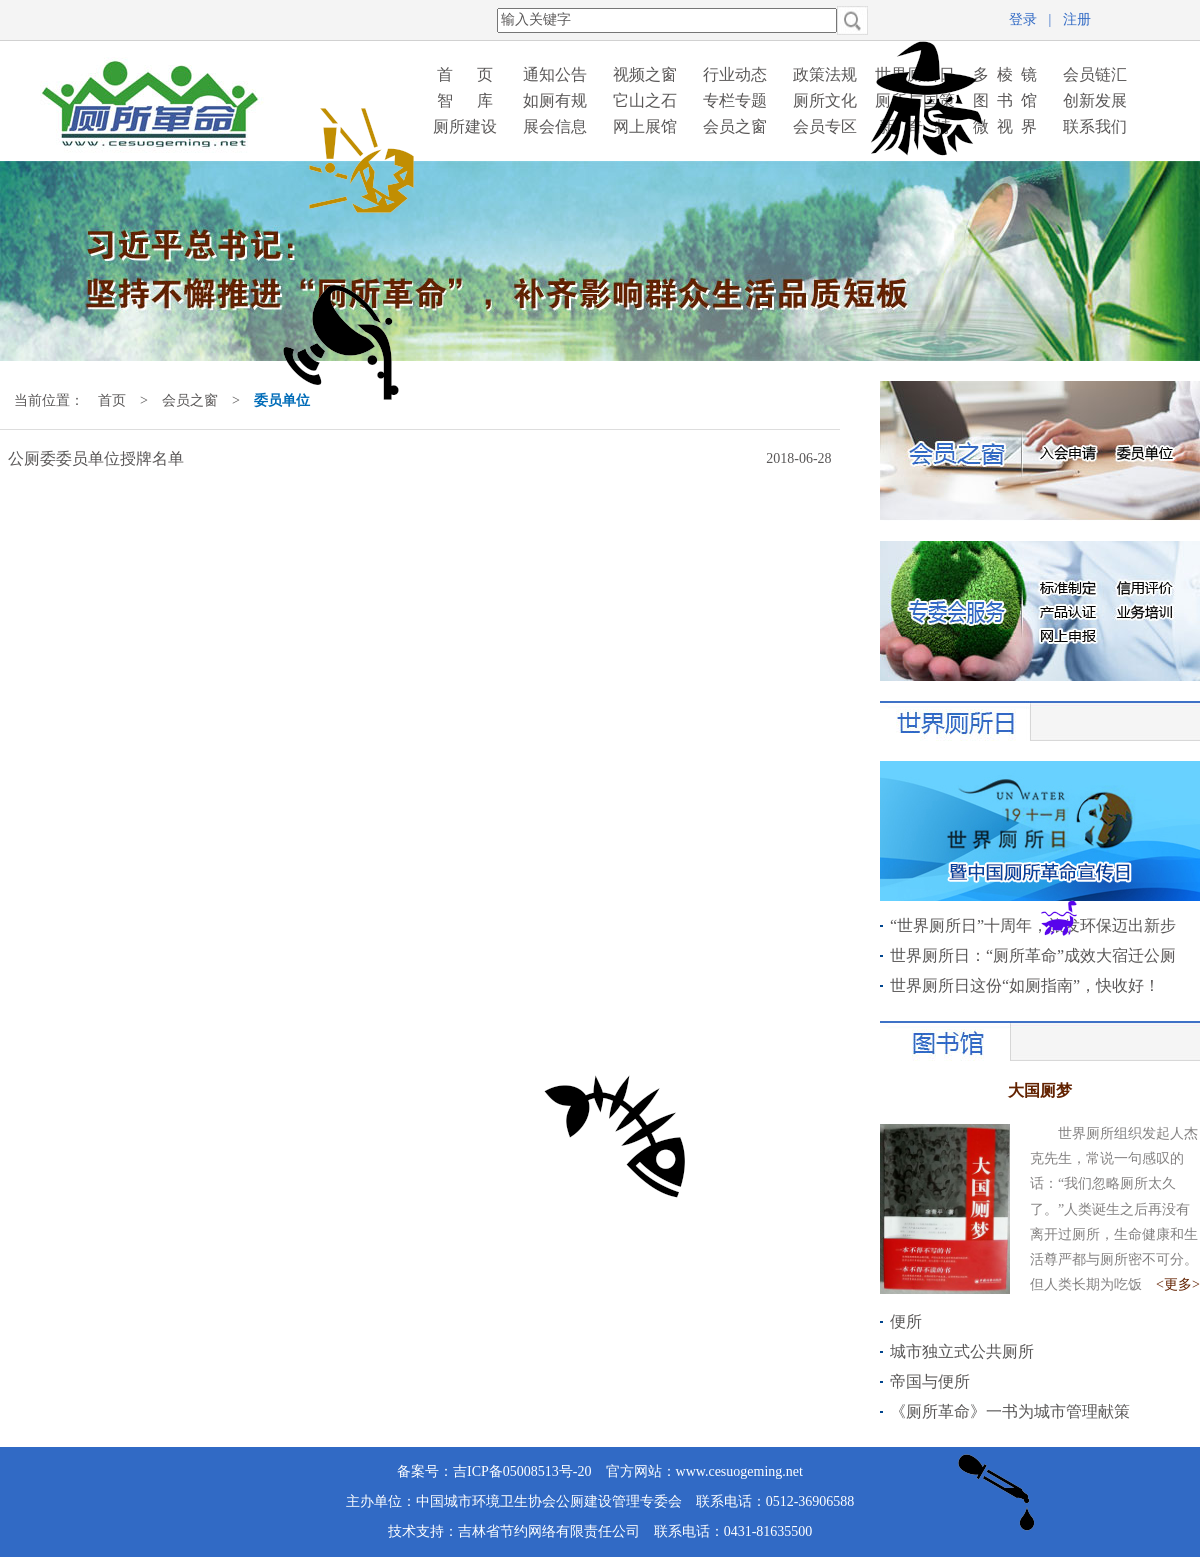 This screenshot has height=1557, width=1200. Describe the element at coordinates (926, 98) in the screenshot. I see `access halloween or spooky themed content` at that location.